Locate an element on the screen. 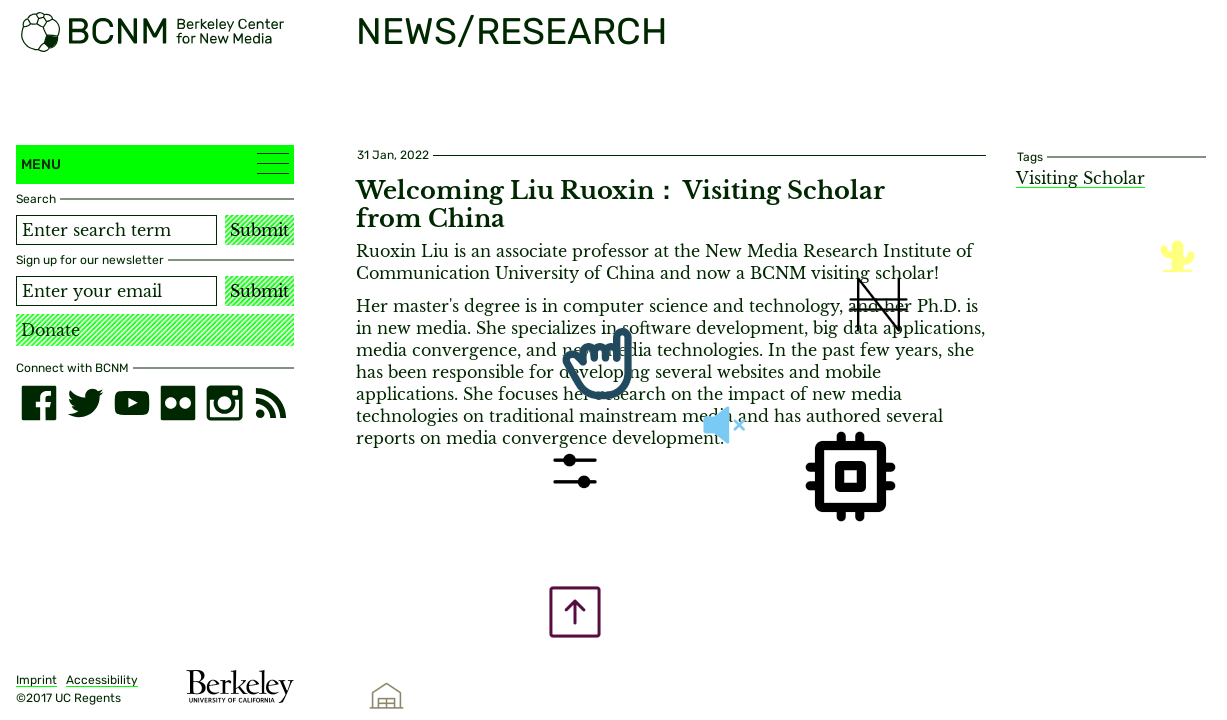 The image size is (1227, 720). mute audio is located at coordinates (722, 425).